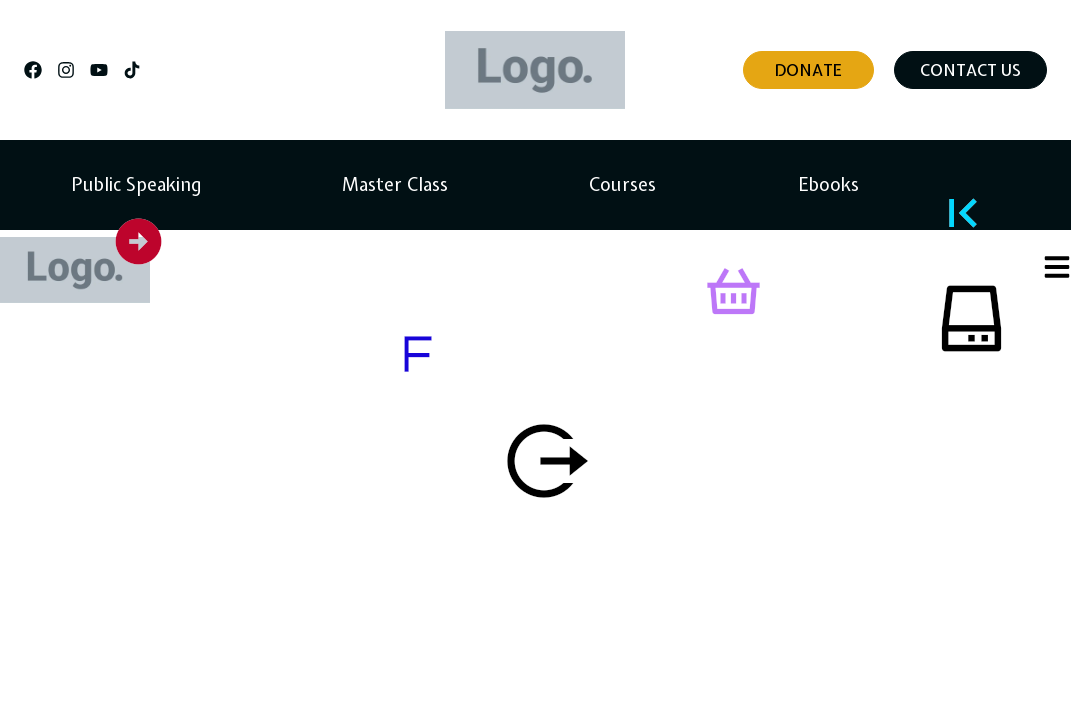  I want to click on switch to monospace font, so click(417, 353).